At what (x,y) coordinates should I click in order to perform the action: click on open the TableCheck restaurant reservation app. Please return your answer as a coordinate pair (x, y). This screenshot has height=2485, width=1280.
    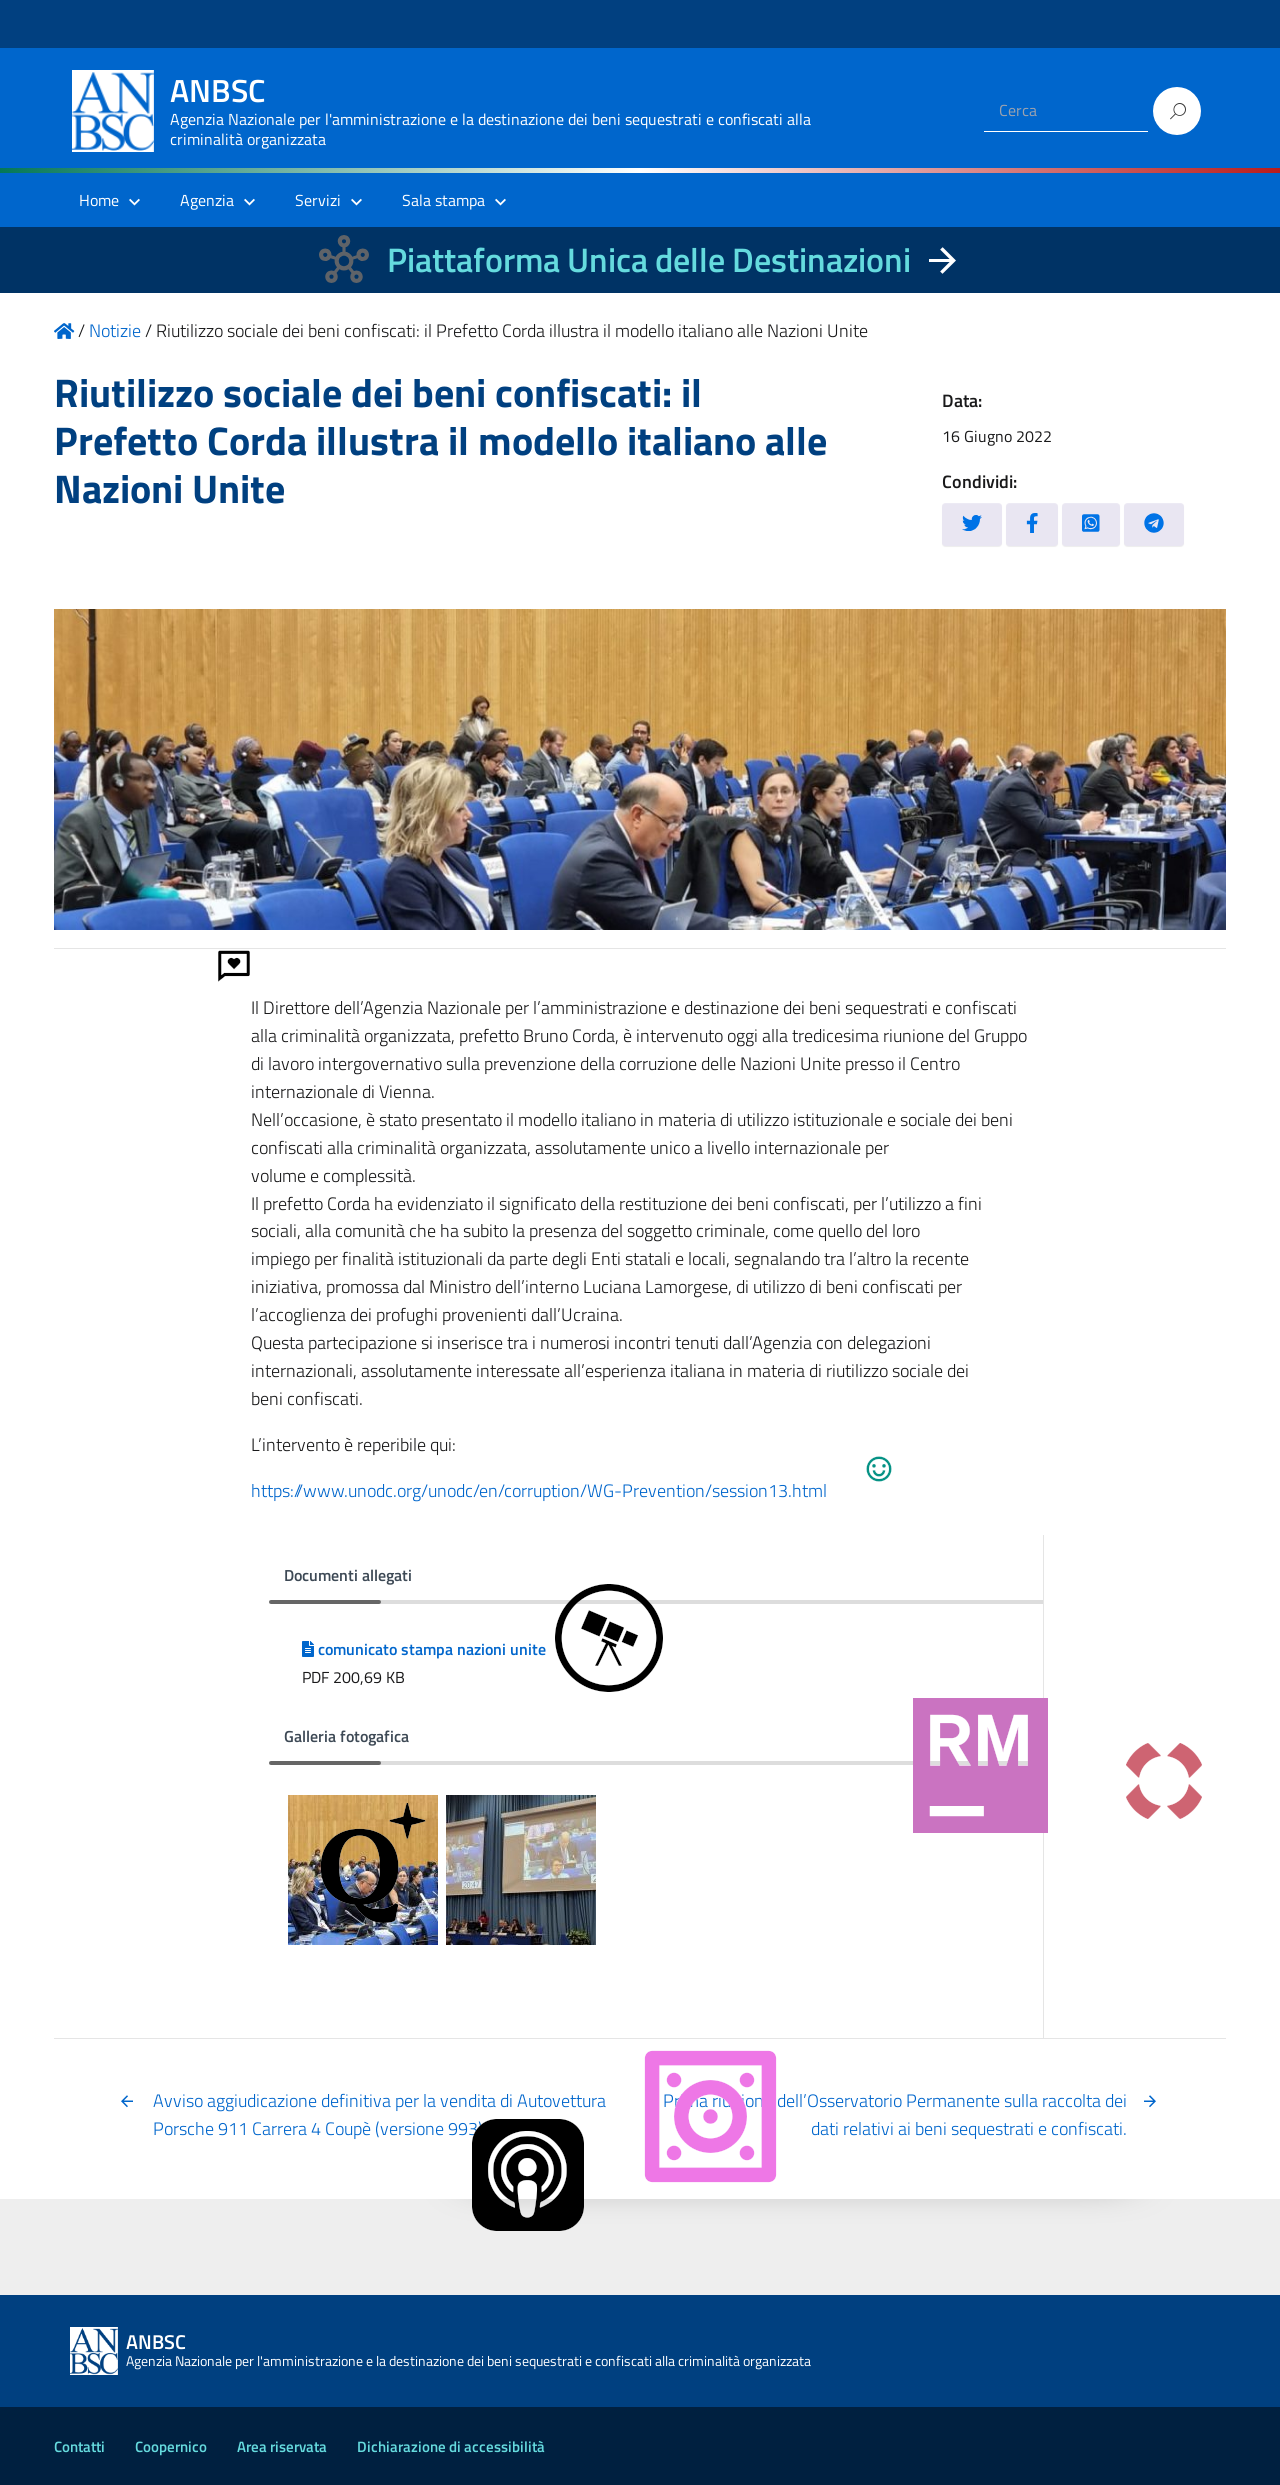
    Looking at the image, I should click on (1164, 1781).